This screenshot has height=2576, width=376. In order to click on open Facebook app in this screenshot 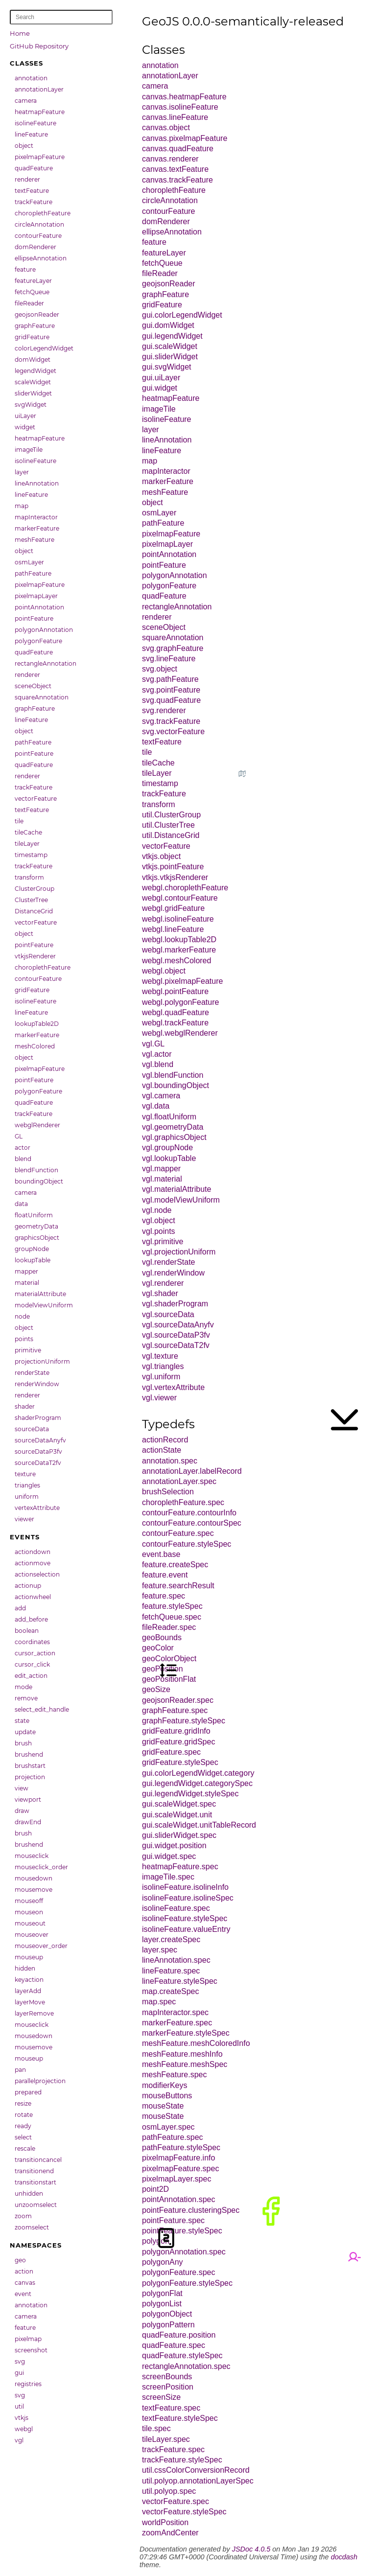, I will do `click(270, 2211)`.